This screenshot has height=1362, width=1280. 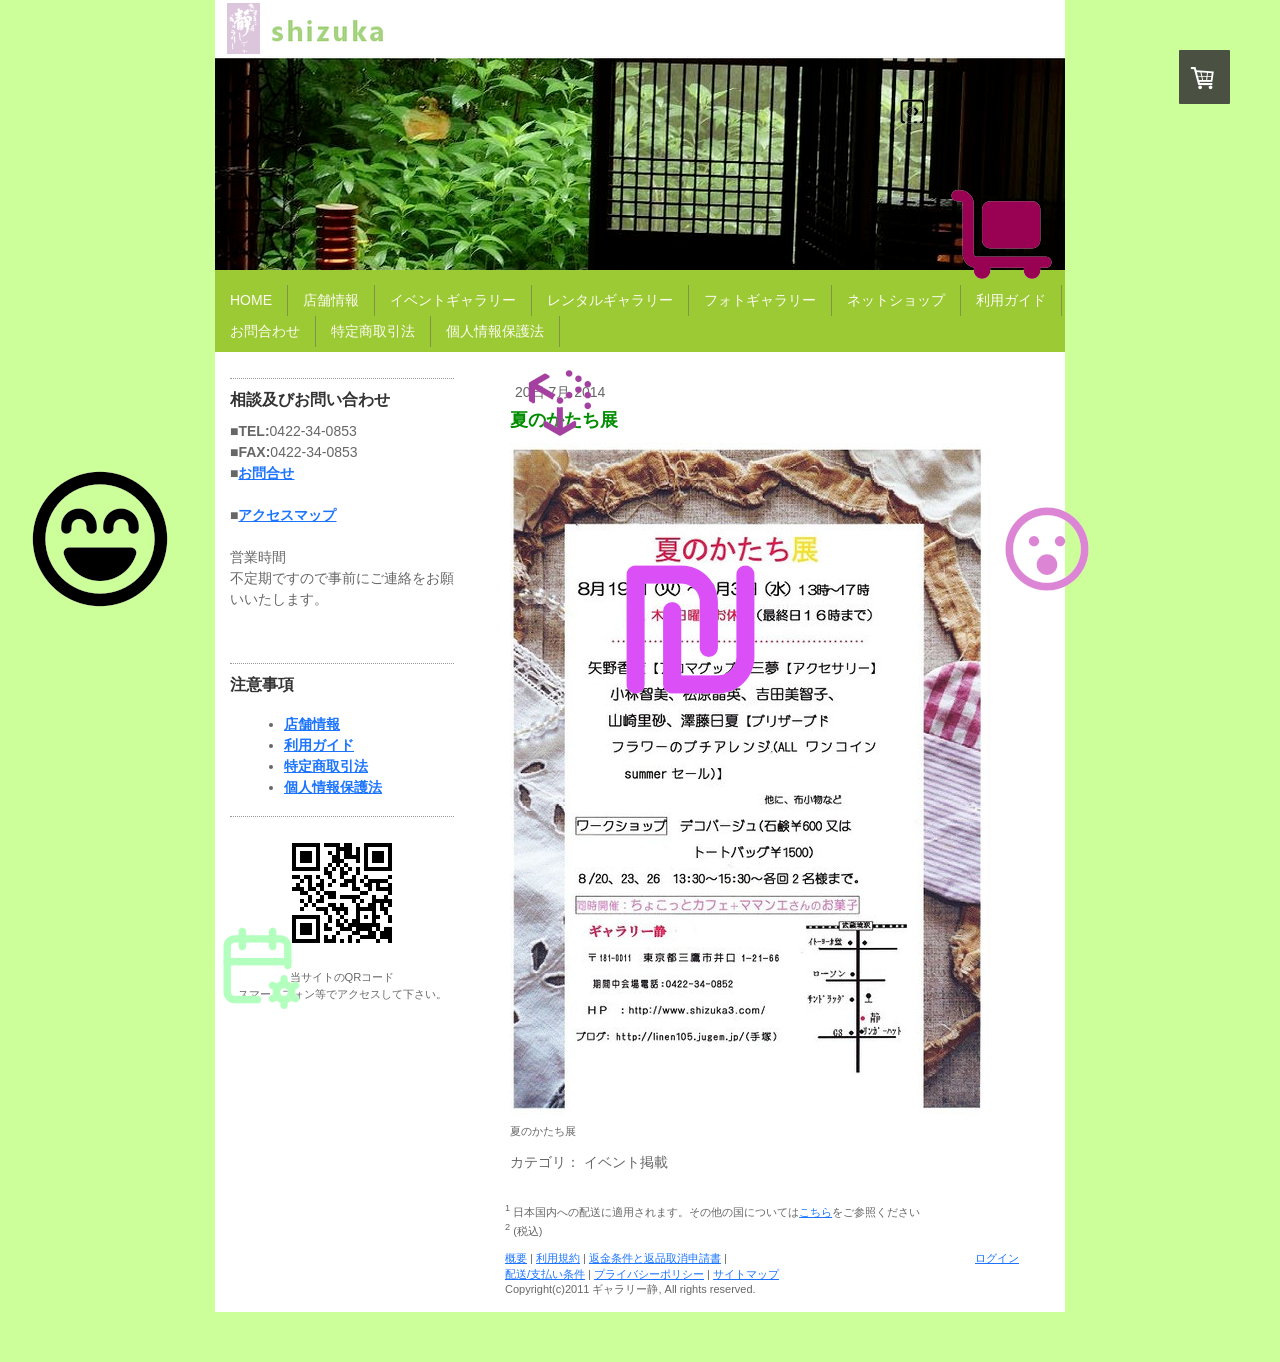 I want to click on indicates a surprise or unexpected event notification, so click(x=1047, y=549).